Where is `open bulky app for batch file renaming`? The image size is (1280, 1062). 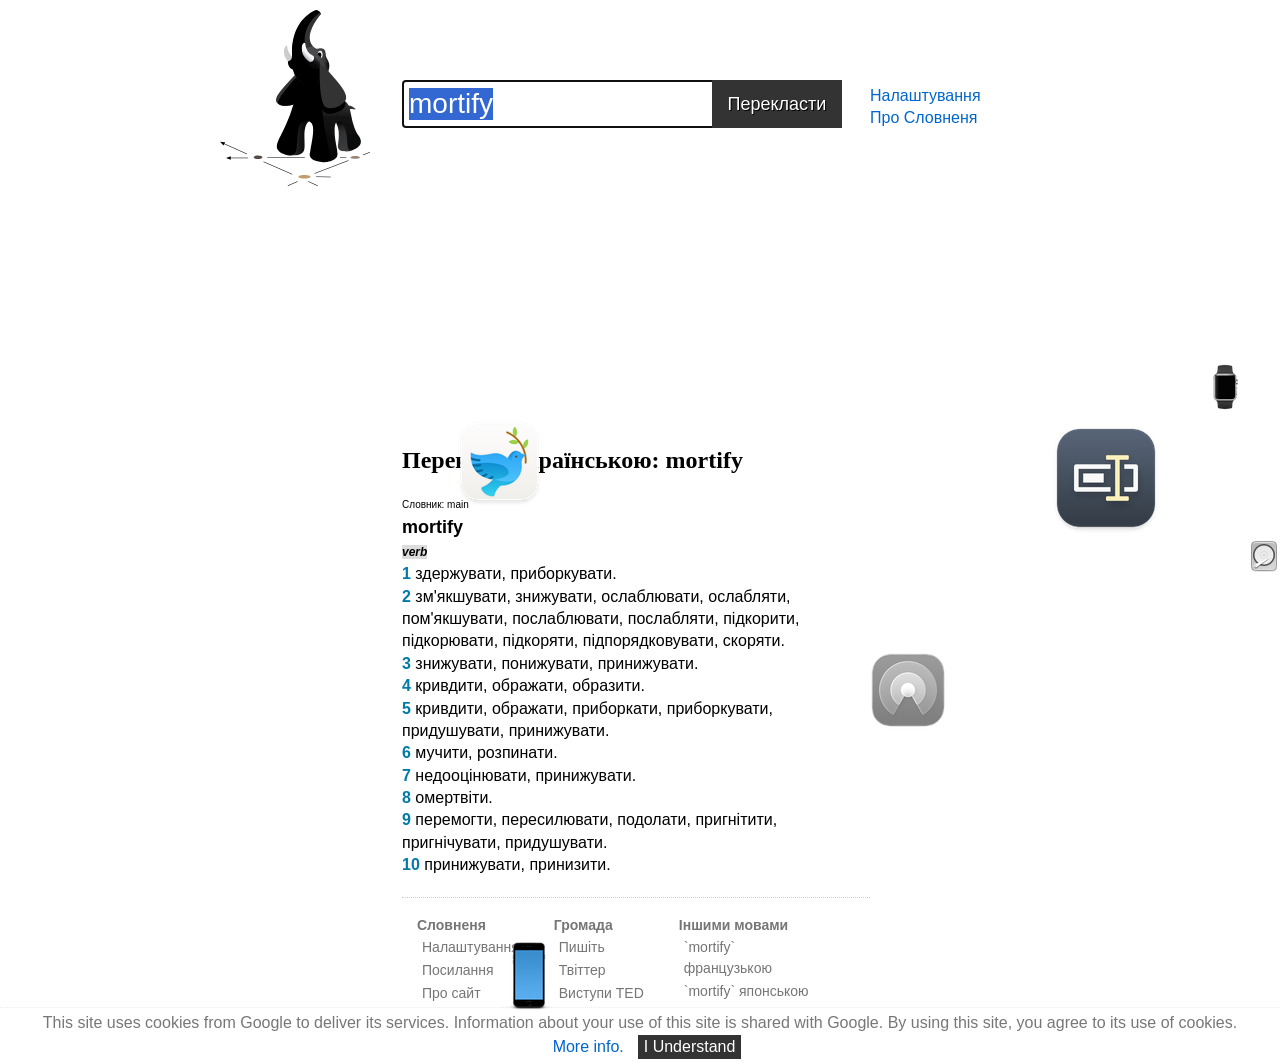
open bulky app for batch file renaming is located at coordinates (1106, 478).